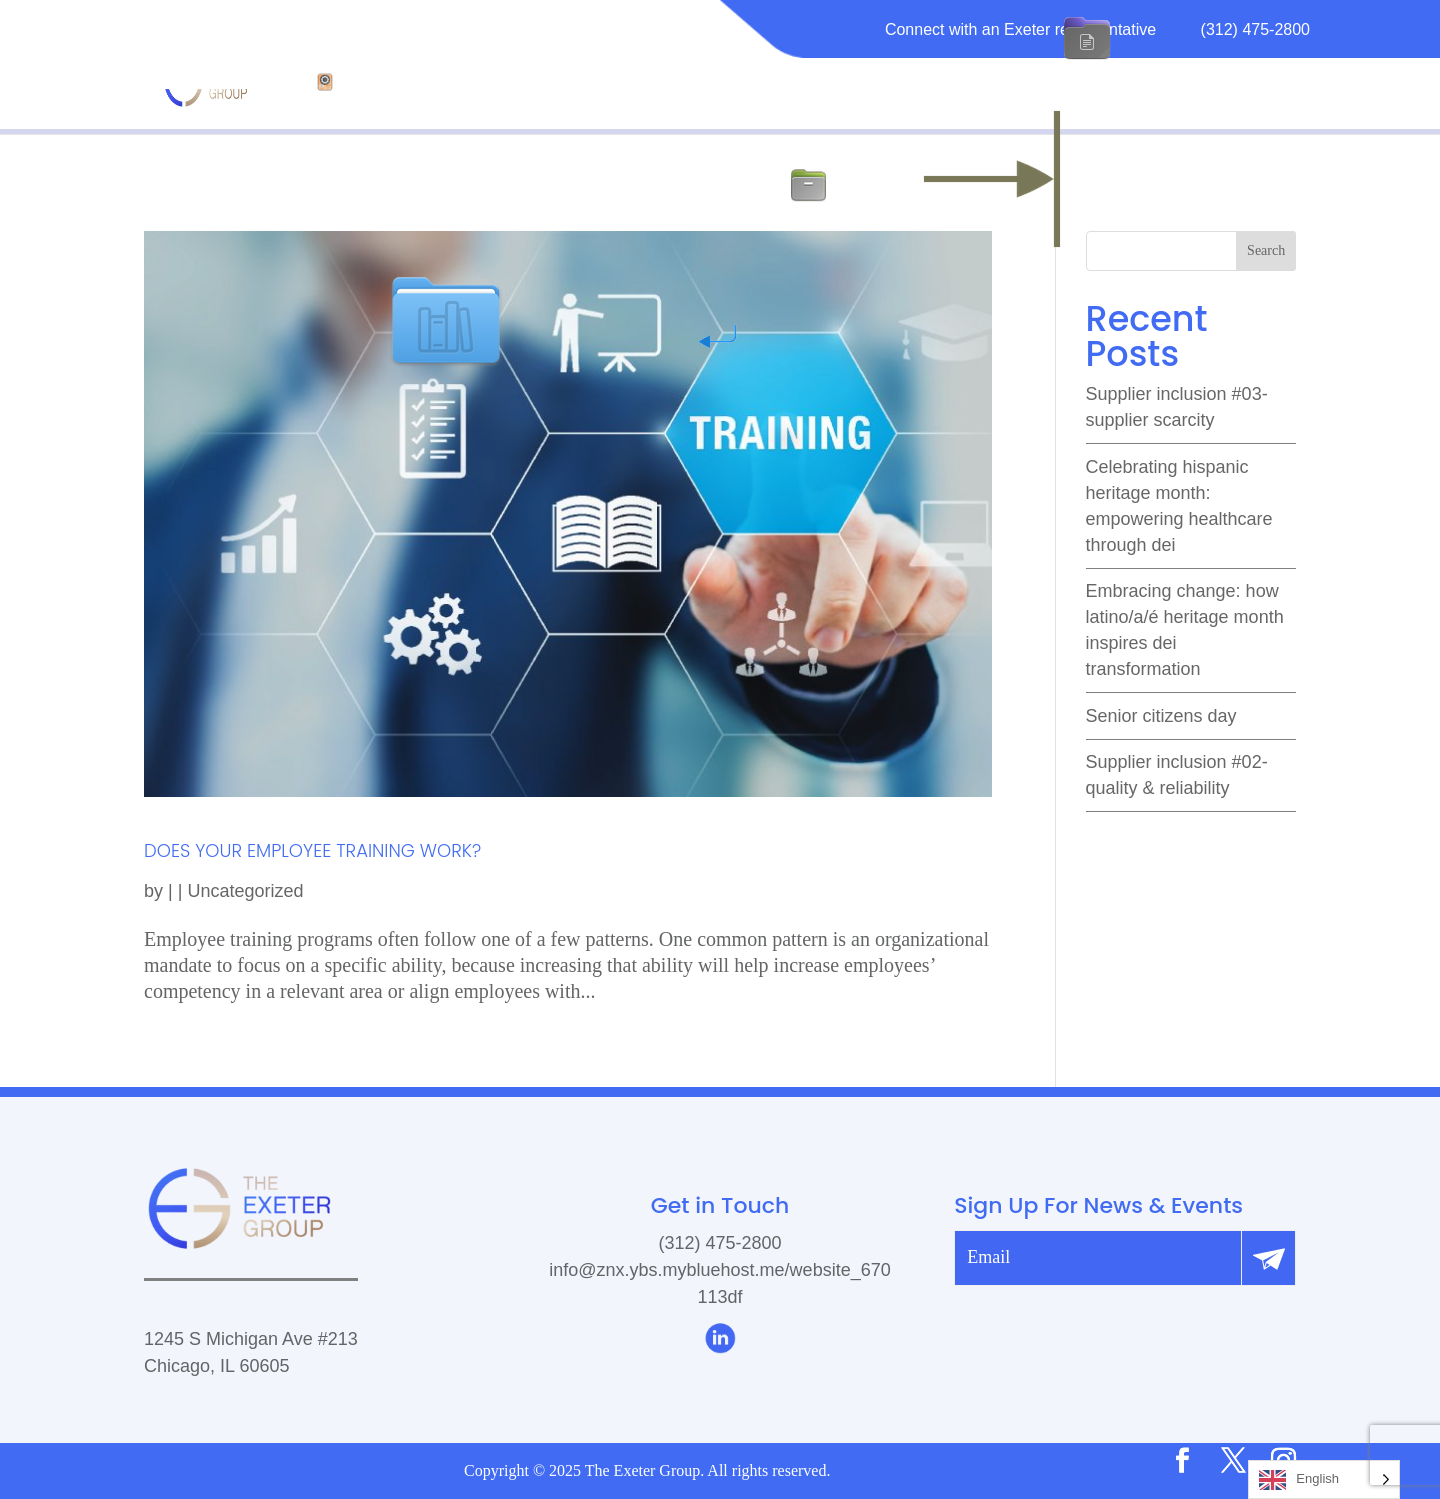  Describe the element at coordinates (446, 320) in the screenshot. I see `open media library folder` at that location.